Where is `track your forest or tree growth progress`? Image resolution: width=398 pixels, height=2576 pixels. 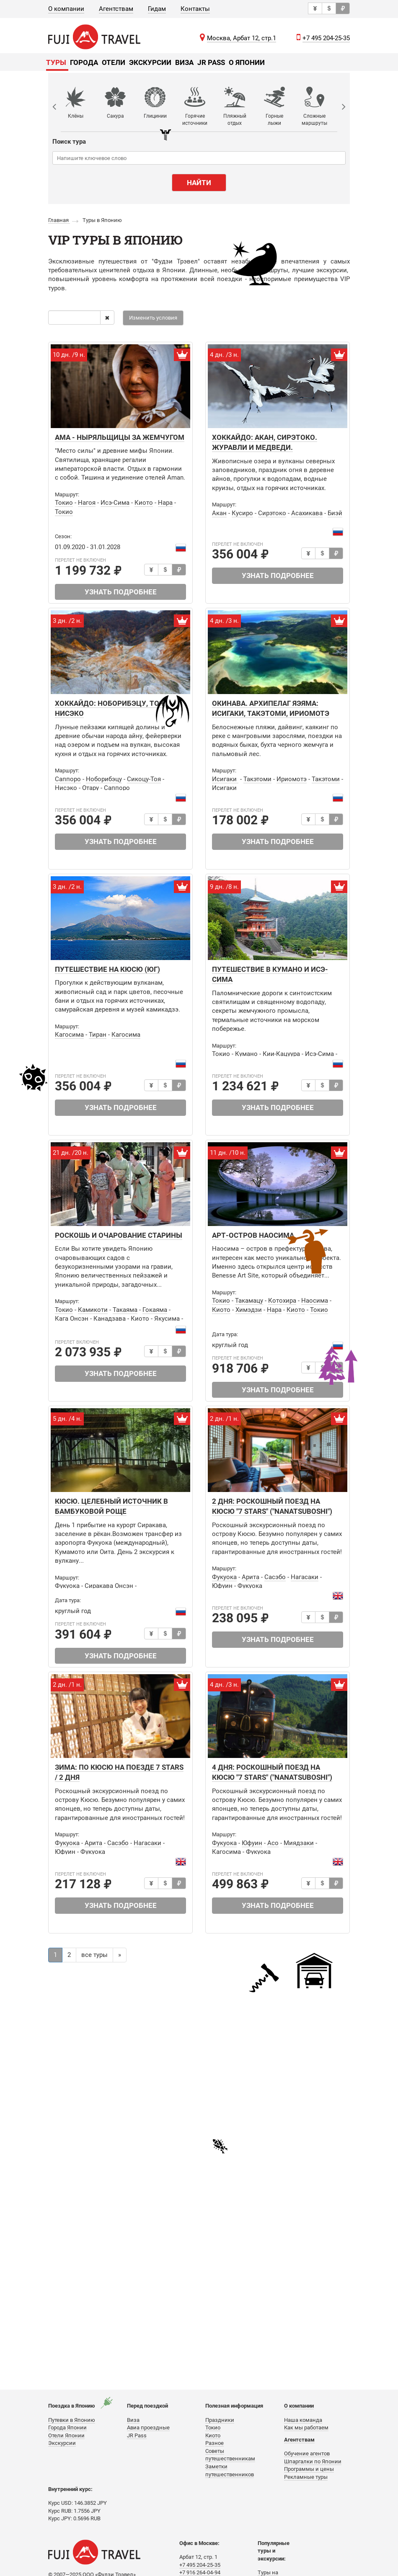 track your forest or tree growth progress is located at coordinates (338, 1365).